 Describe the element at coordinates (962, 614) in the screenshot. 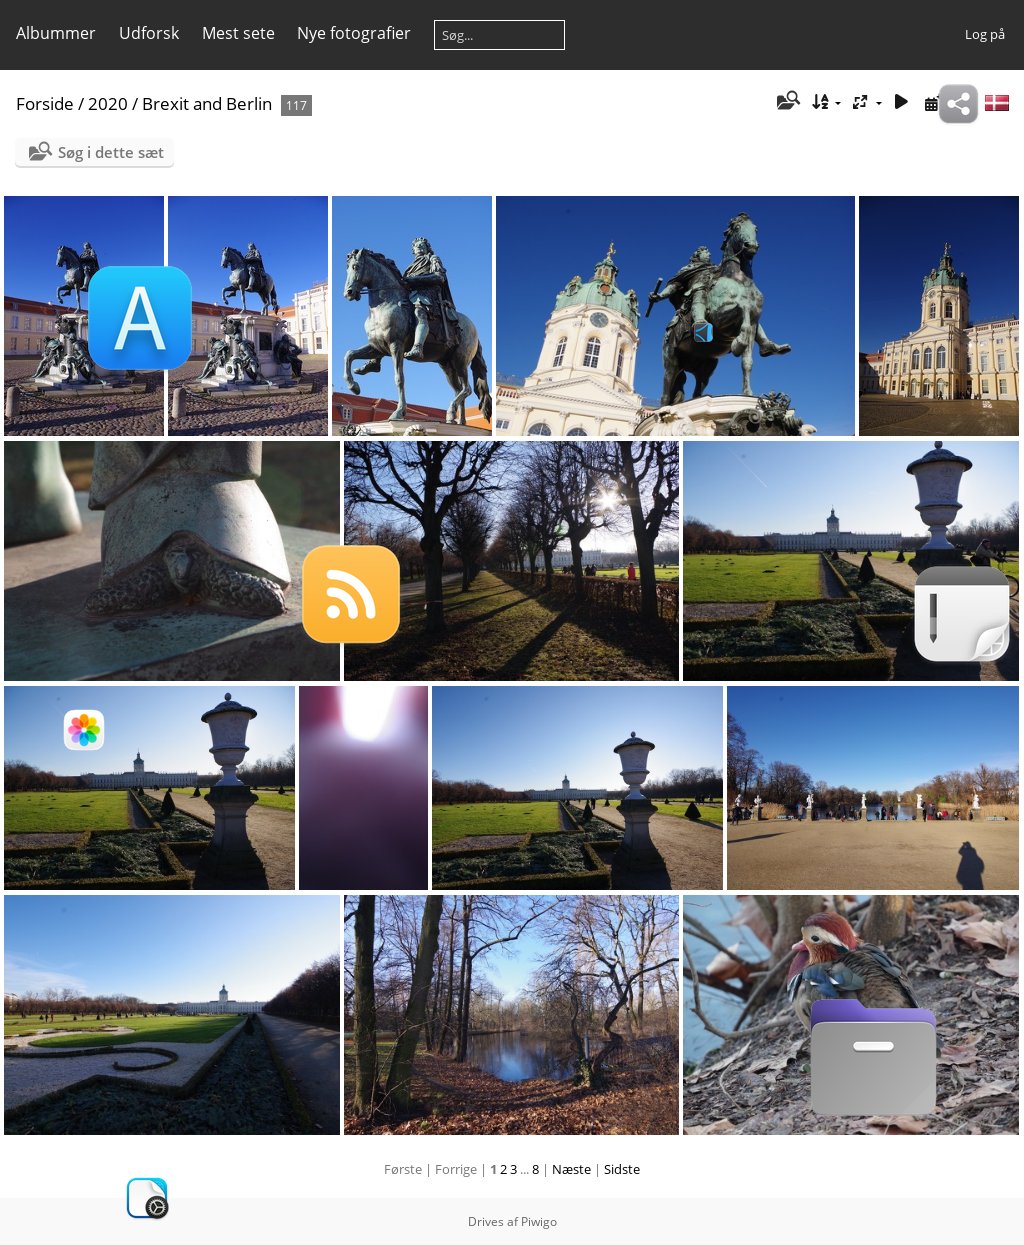

I see `configure tablet or stylus input settings` at that location.